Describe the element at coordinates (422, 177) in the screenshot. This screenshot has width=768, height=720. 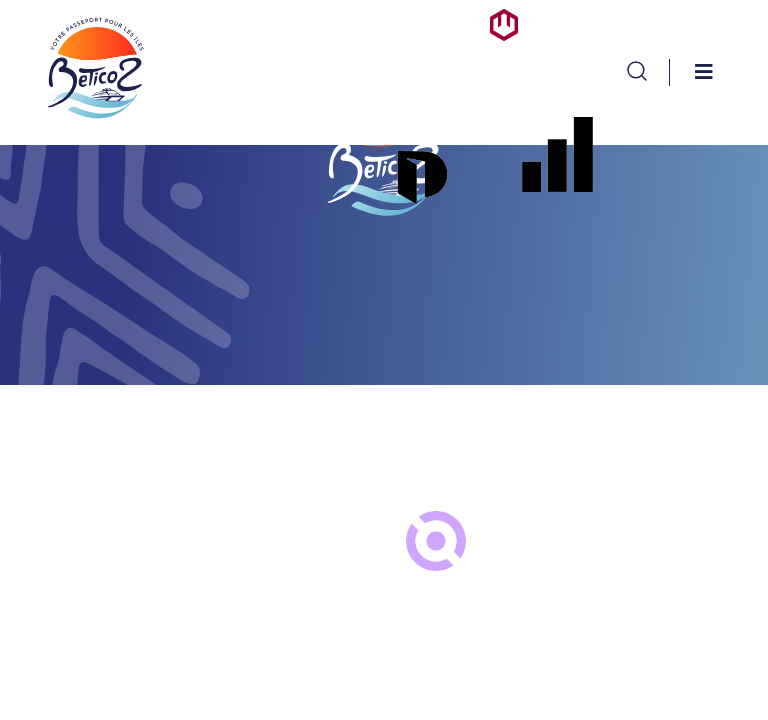
I see `open dictionary.com app` at that location.